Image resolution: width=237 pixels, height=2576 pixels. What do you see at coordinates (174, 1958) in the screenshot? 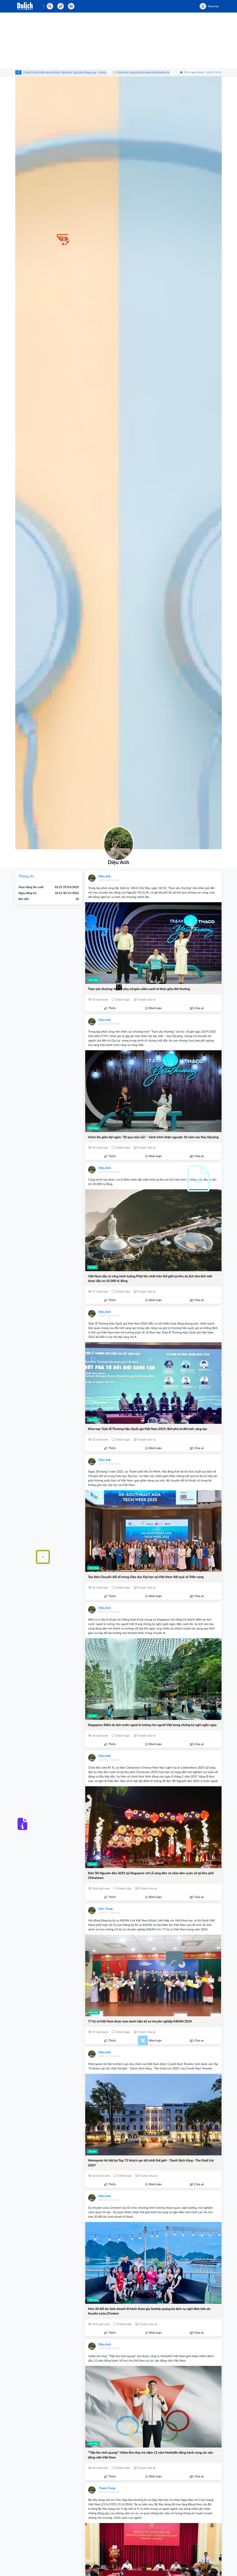
I see `stream content to an external display` at bounding box center [174, 1958].